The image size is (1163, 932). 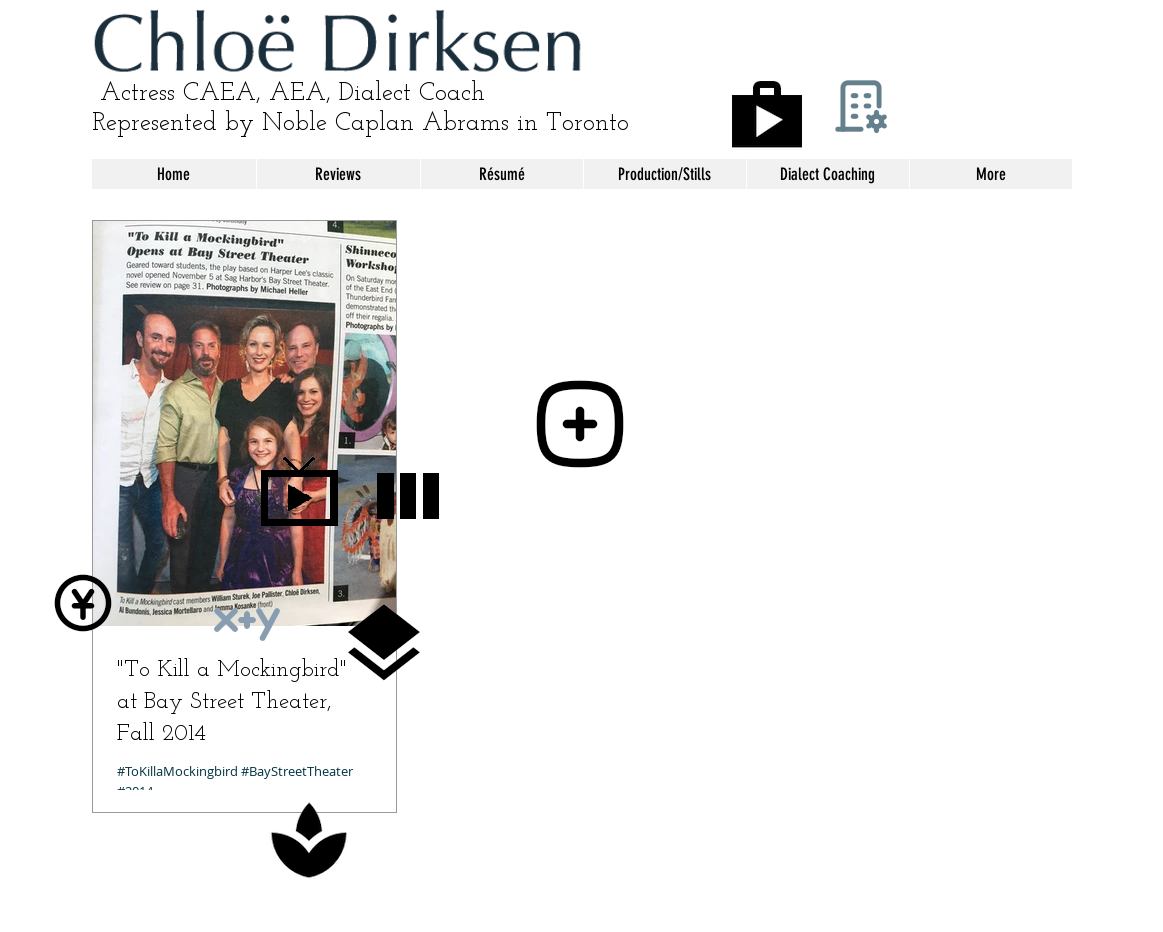 I want to click on watch live television or streaming content, so click(x=299, y=491).